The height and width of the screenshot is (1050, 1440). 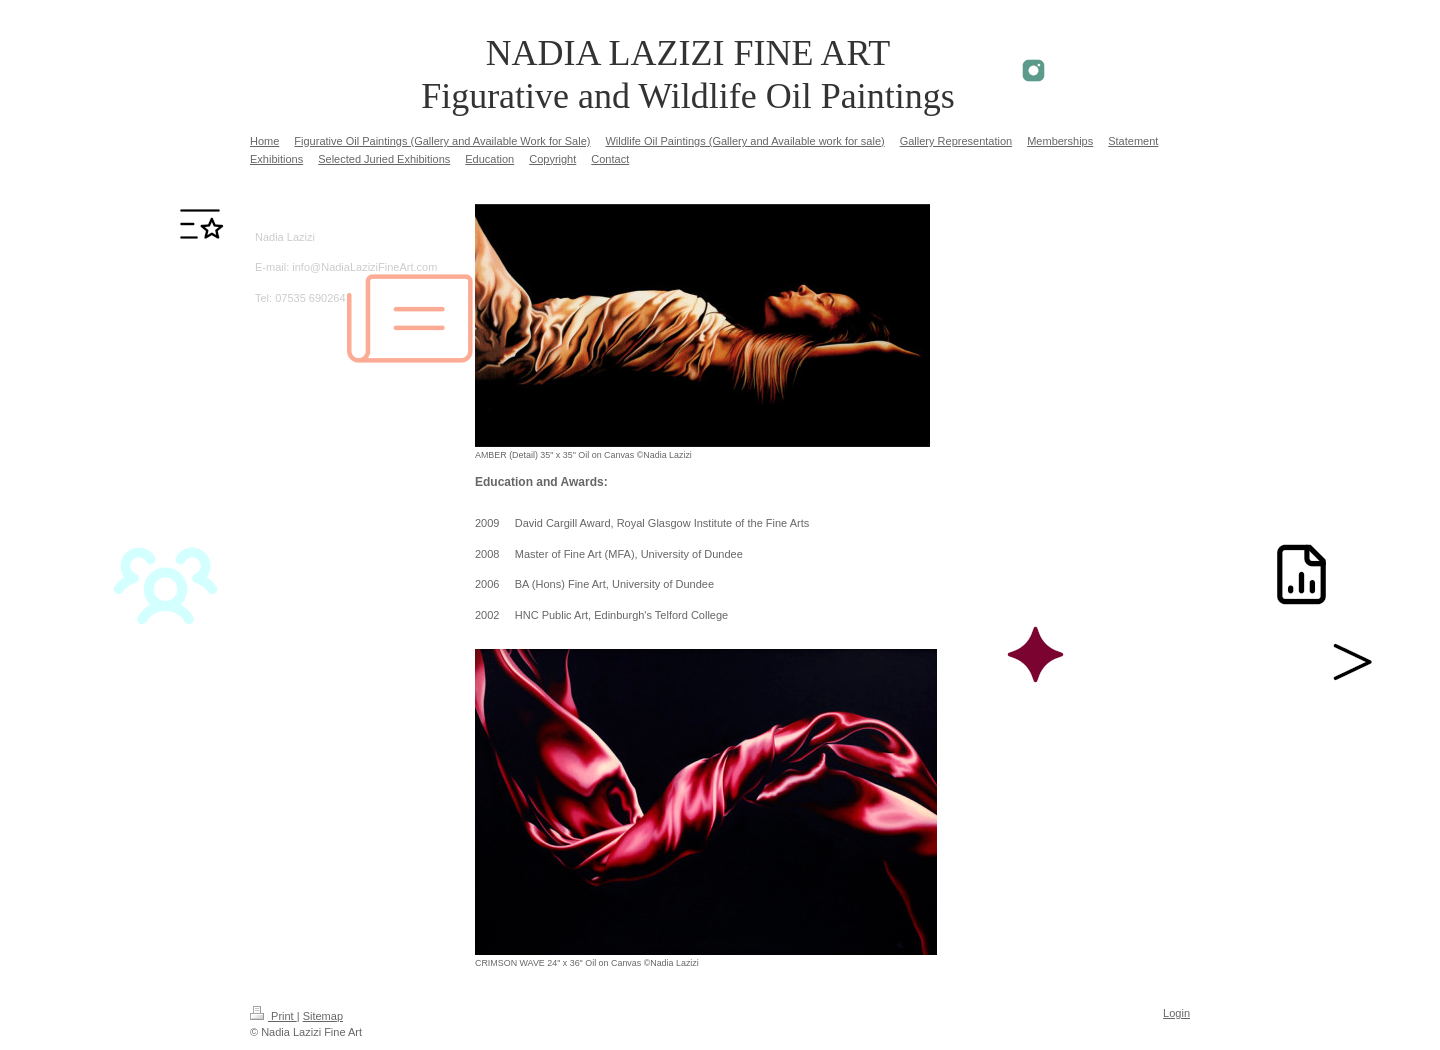 I want to click on indicates AI-generated or enhanced content, so click(x=1035, y=654).